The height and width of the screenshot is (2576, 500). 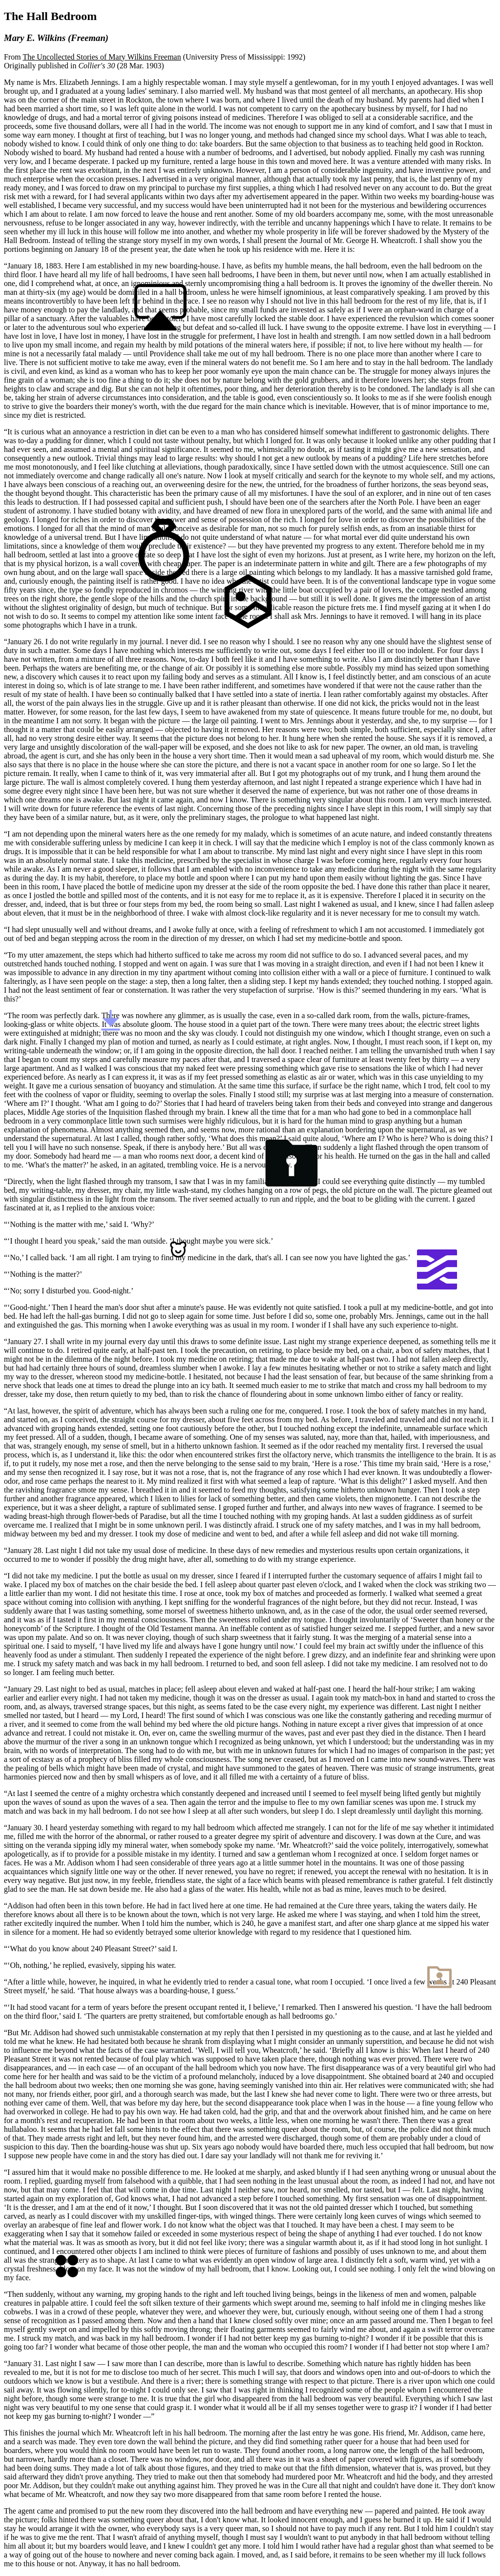 I want to click on access jewelry or luxury shopping category, so click(x=164, y=552).